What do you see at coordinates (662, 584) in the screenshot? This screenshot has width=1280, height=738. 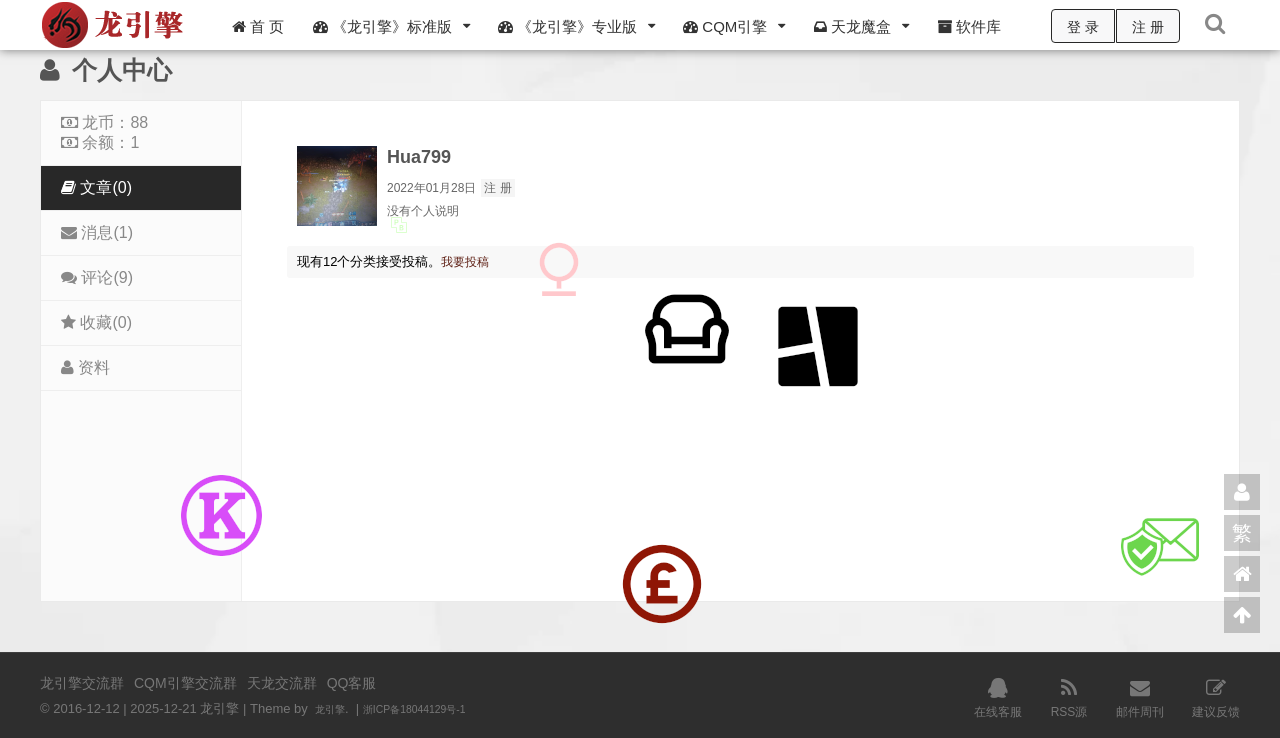 I see `view balance in british pounds` at bounding box center [662, 584].